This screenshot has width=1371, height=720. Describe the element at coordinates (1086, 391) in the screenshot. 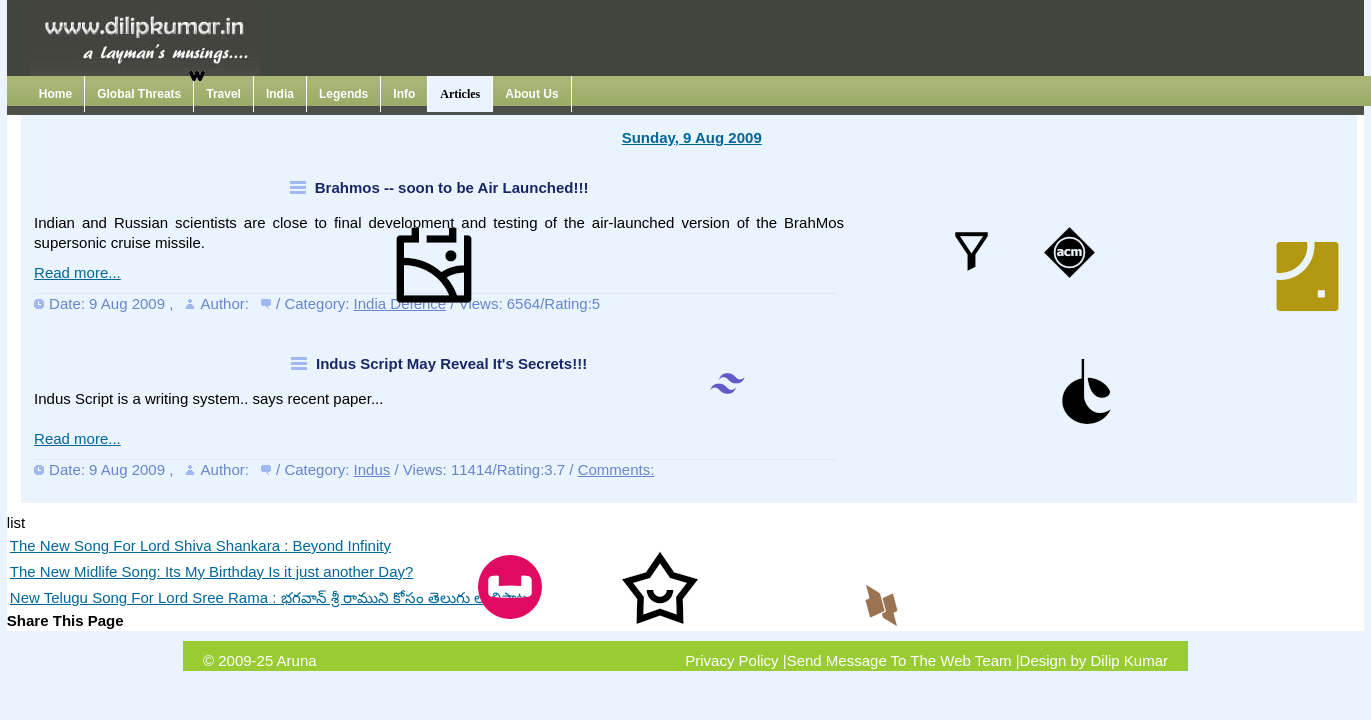

I see `link to CNES (French space agency) website` at that location.